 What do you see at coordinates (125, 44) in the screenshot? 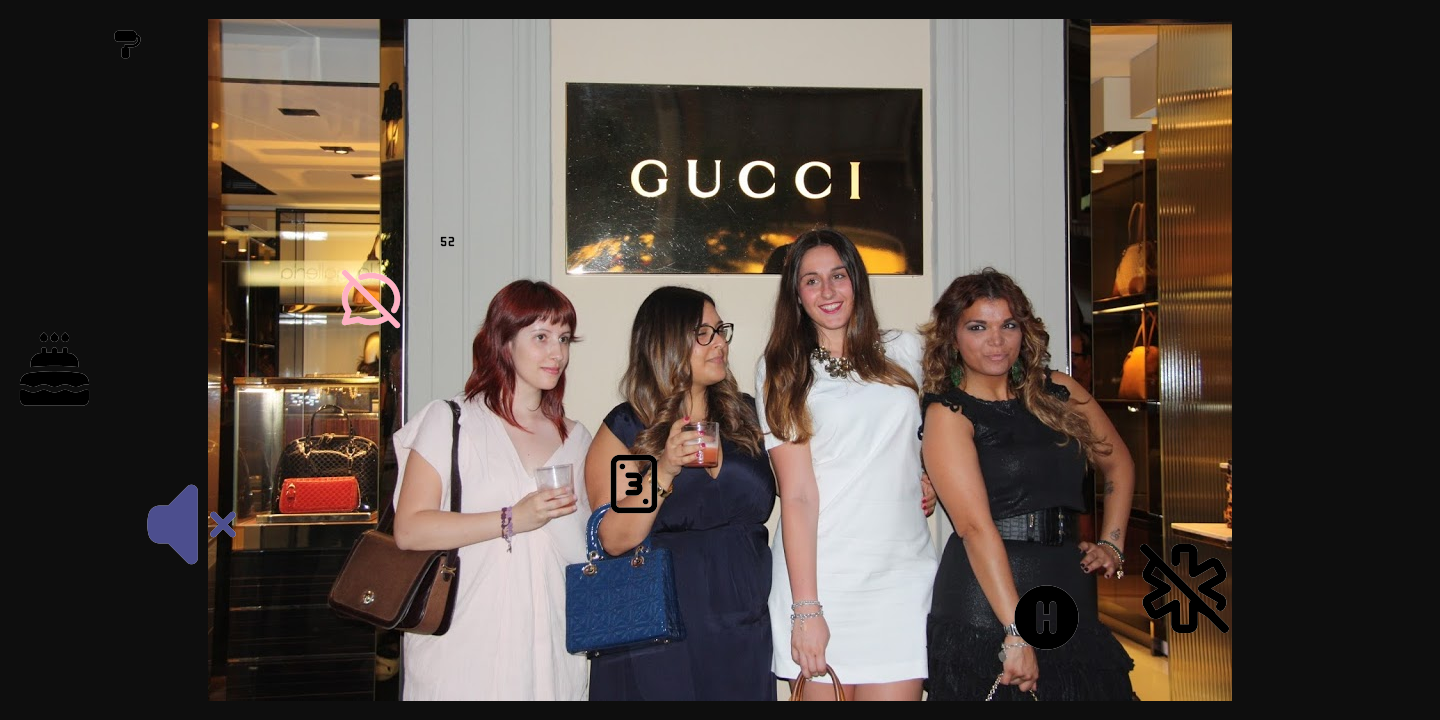
I see `access painting or drawing tools` at bounding box center [125, 44].